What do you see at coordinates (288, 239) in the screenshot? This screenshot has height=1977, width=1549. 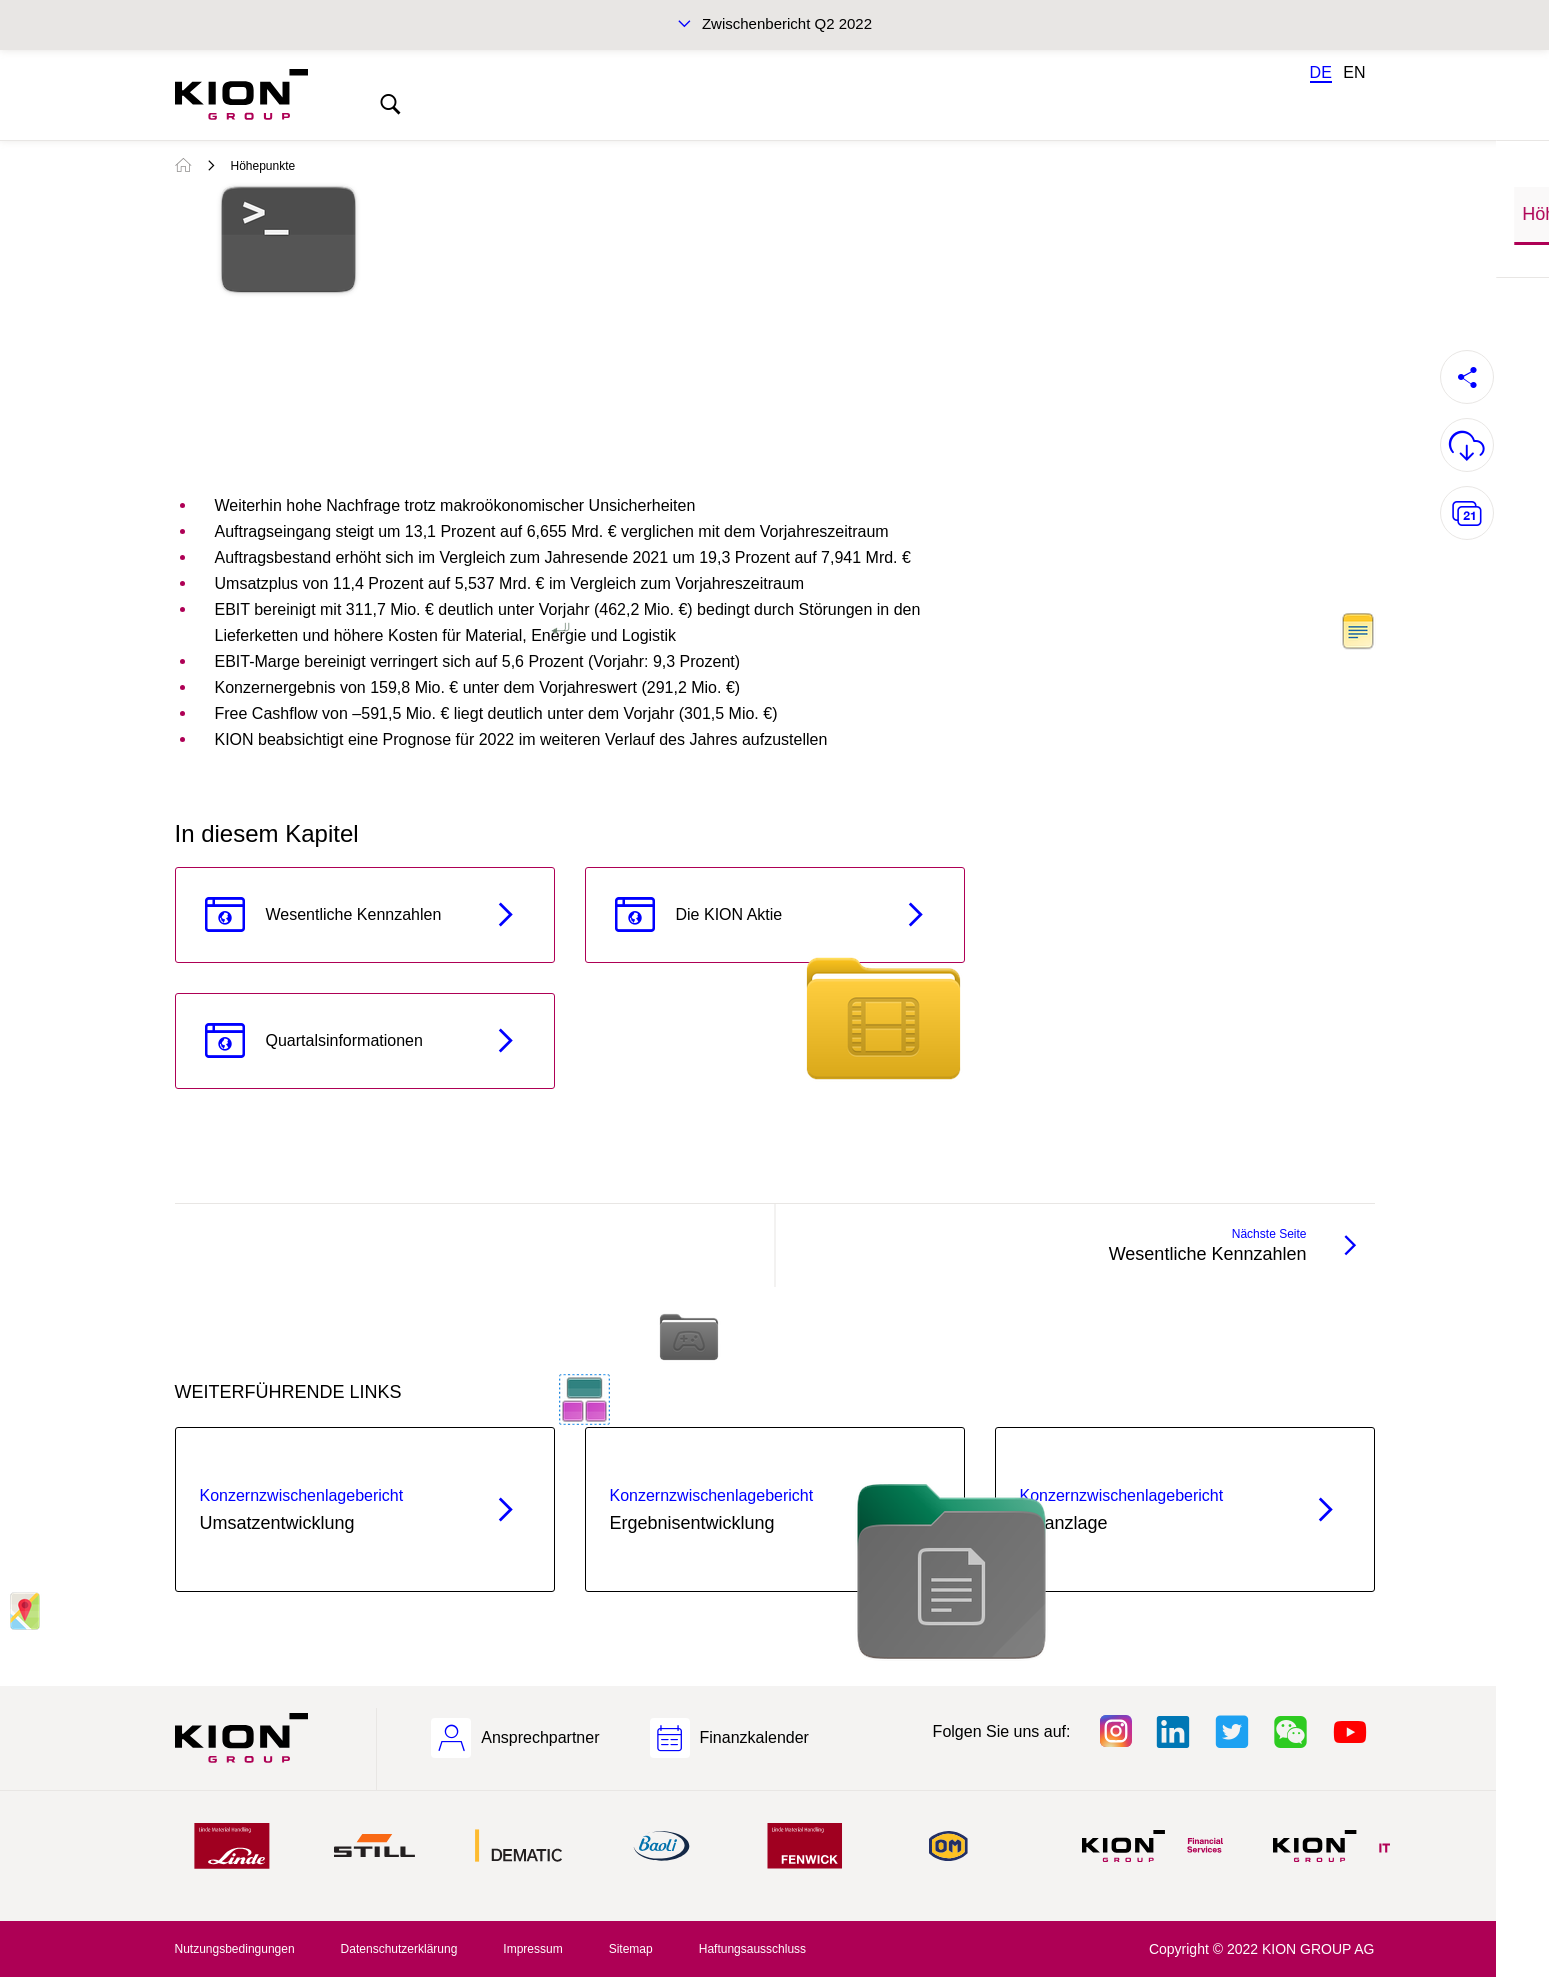 I see `open the terminal or command line interface` at bounding box center [288, 239].